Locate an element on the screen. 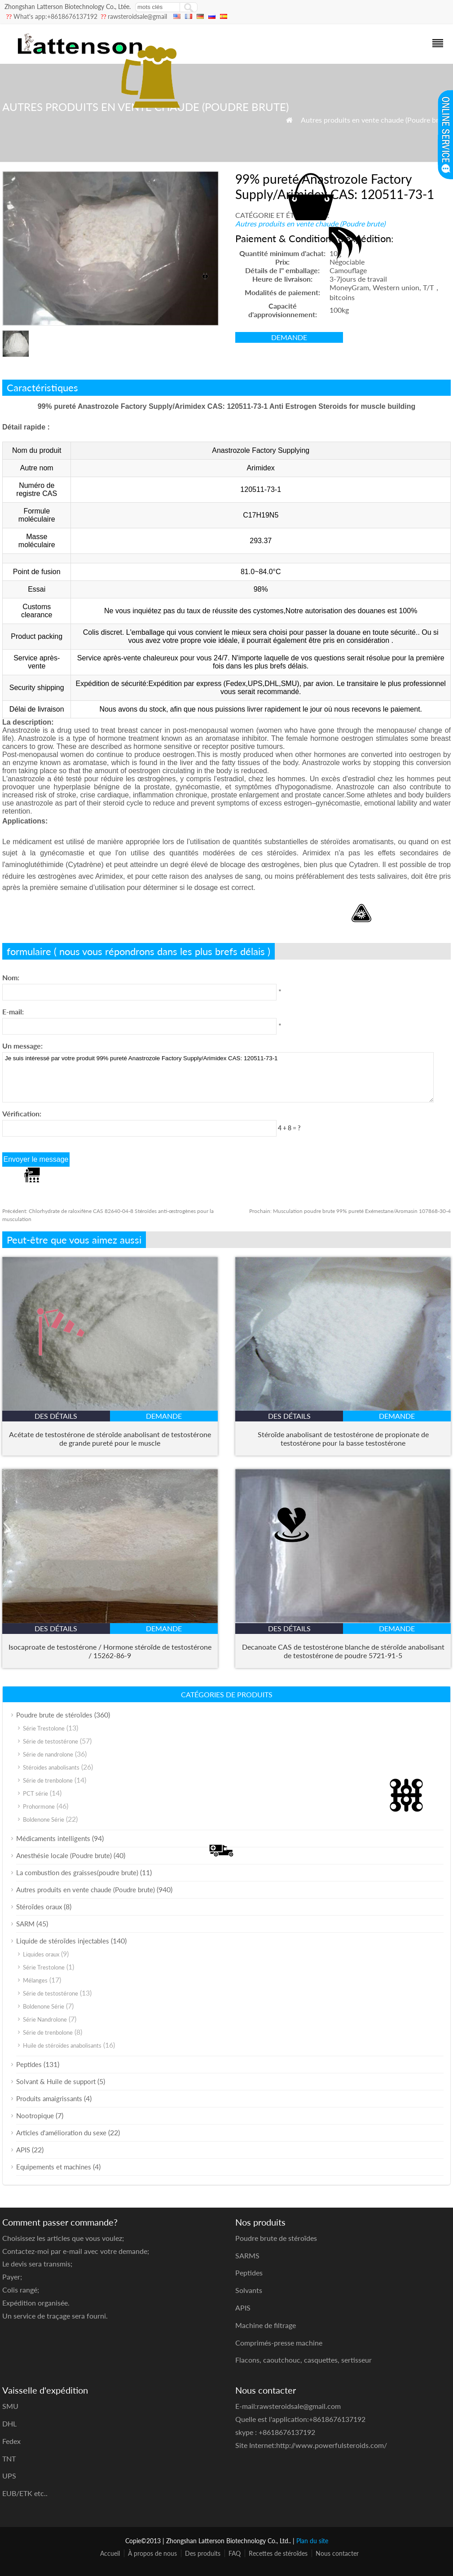 This screenshot has width=453, height=2576. indicates a heartbreak or relationship-ending zone in a game is located at coordinates (292, 1525).